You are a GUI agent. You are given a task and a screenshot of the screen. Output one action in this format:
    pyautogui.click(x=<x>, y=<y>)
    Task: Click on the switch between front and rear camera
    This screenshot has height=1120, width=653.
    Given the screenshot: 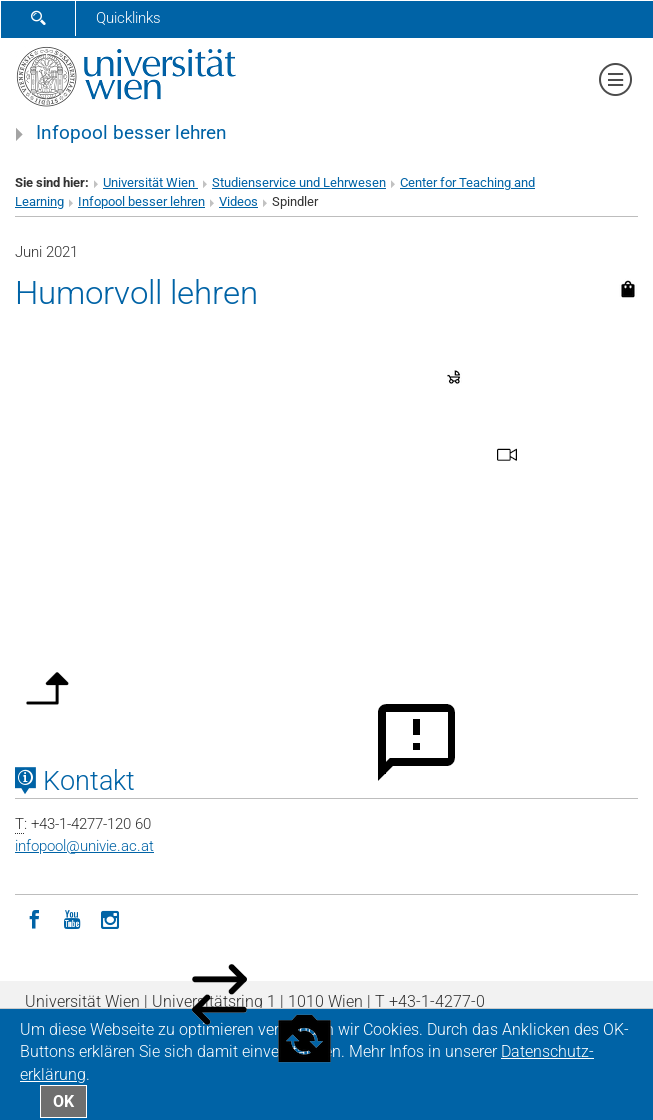 What is the action you would take?
    pyautogui.click(x=304, y=1038)
    